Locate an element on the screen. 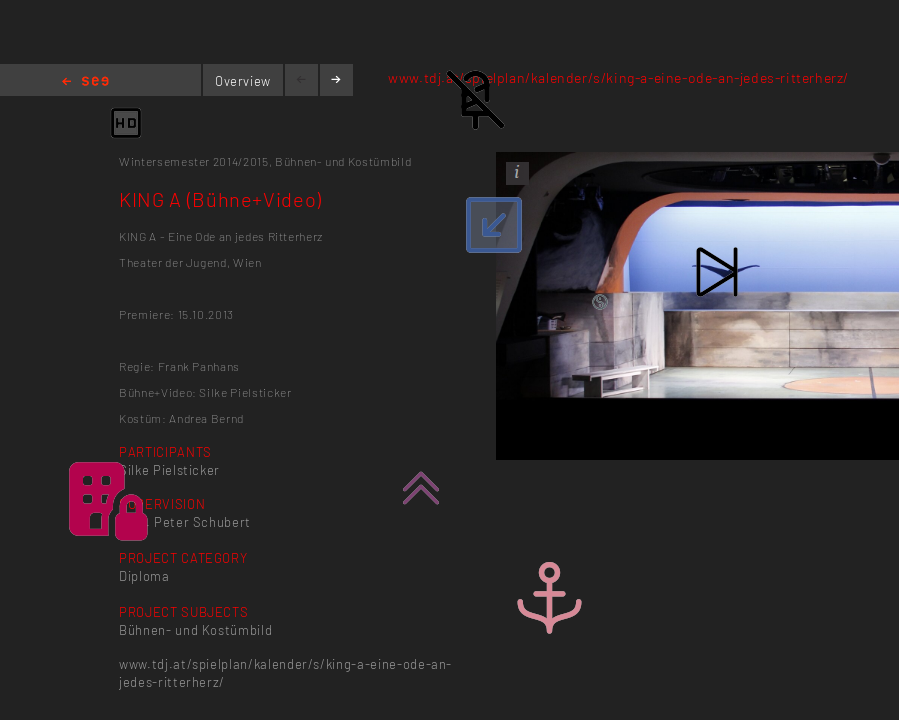  scroll to top of page is located at coordinates (421, 488).